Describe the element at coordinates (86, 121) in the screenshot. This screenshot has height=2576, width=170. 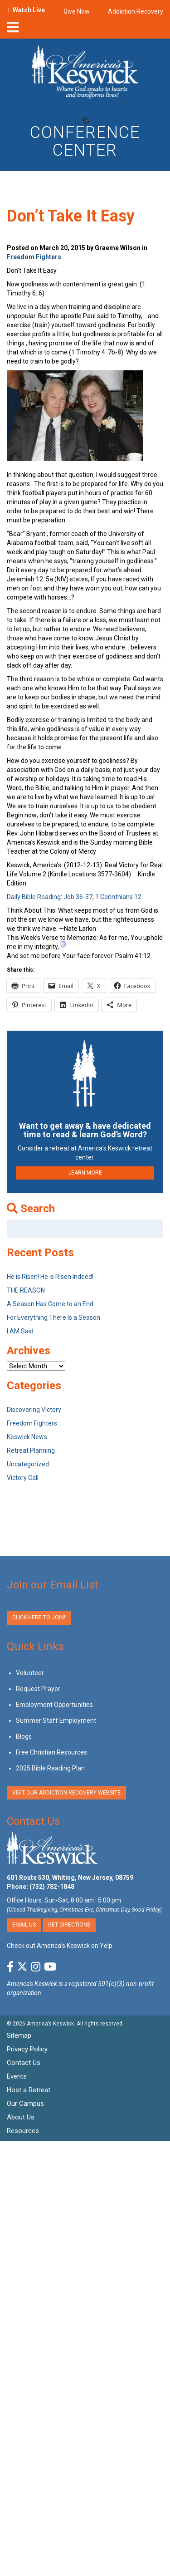
I see `access freehand drawing or sketching tool` at that location.